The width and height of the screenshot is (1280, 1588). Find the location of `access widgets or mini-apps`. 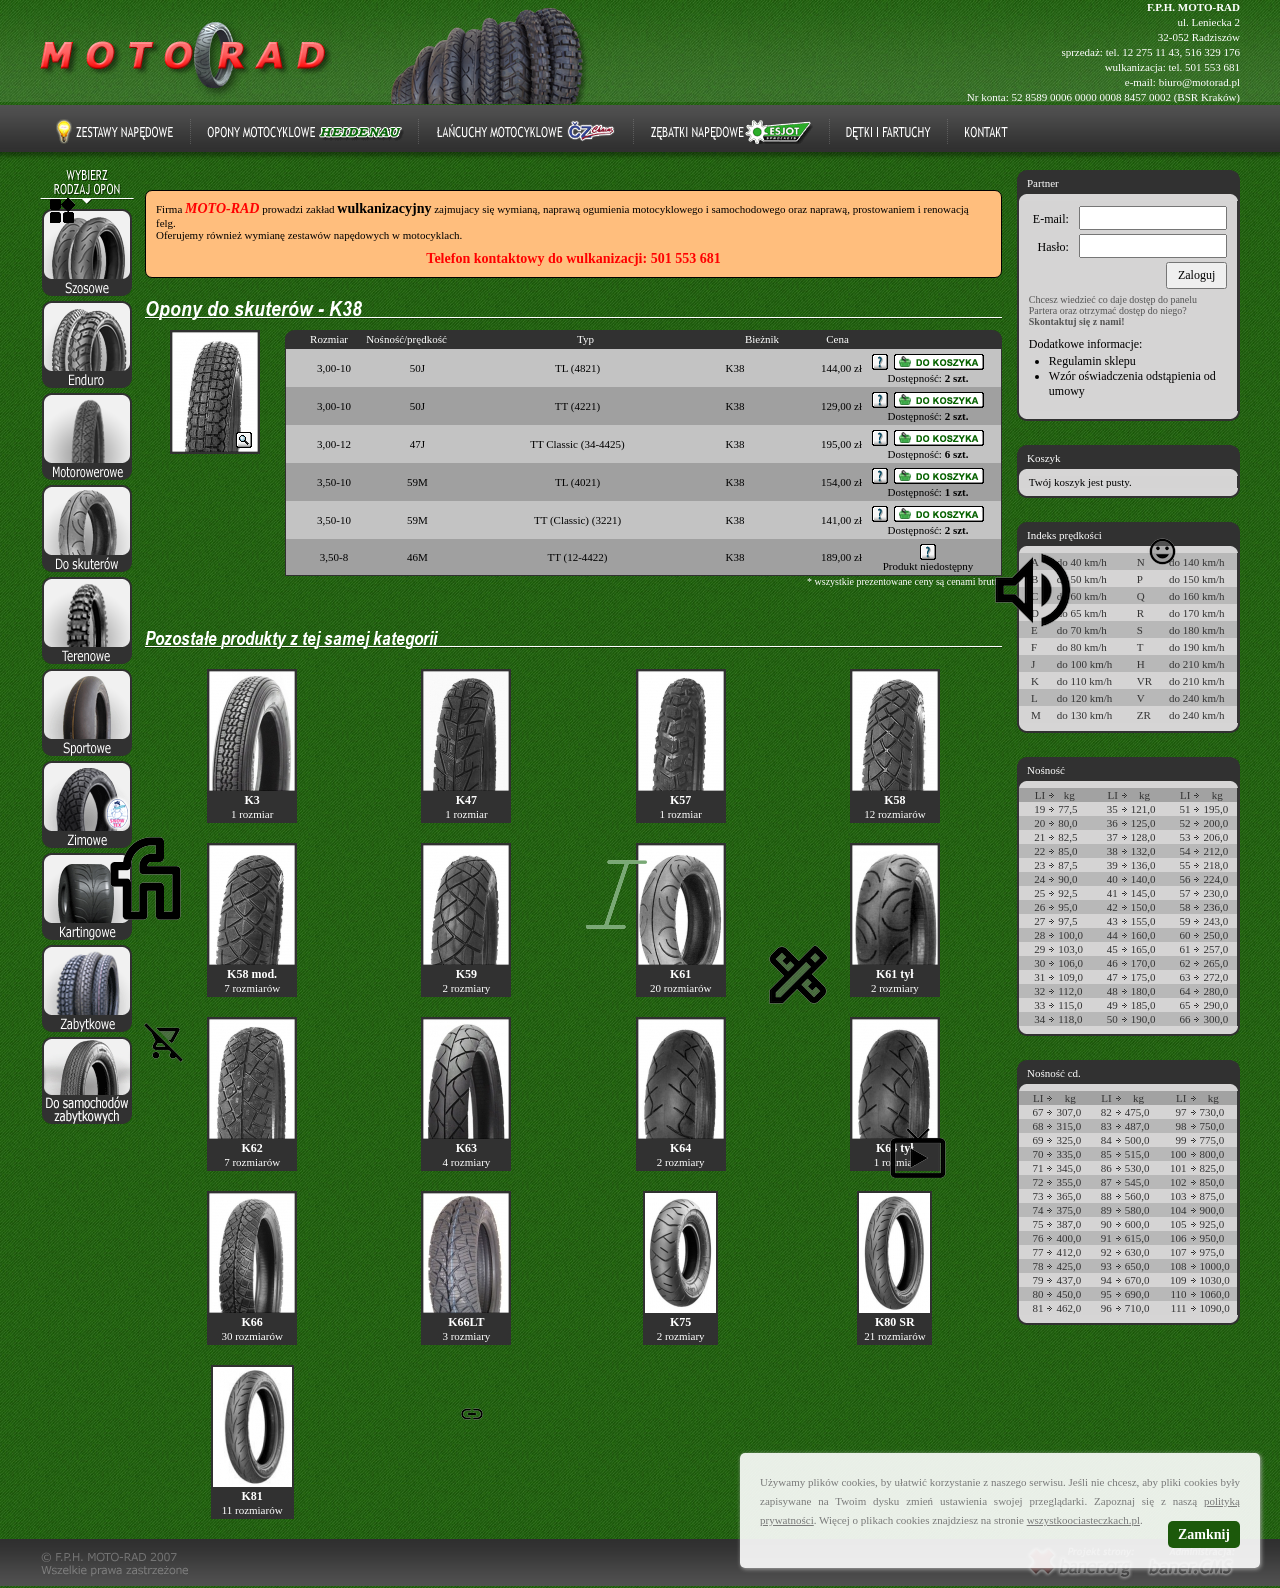

access widgets or mini-apps is located at coordinates (62, 211).